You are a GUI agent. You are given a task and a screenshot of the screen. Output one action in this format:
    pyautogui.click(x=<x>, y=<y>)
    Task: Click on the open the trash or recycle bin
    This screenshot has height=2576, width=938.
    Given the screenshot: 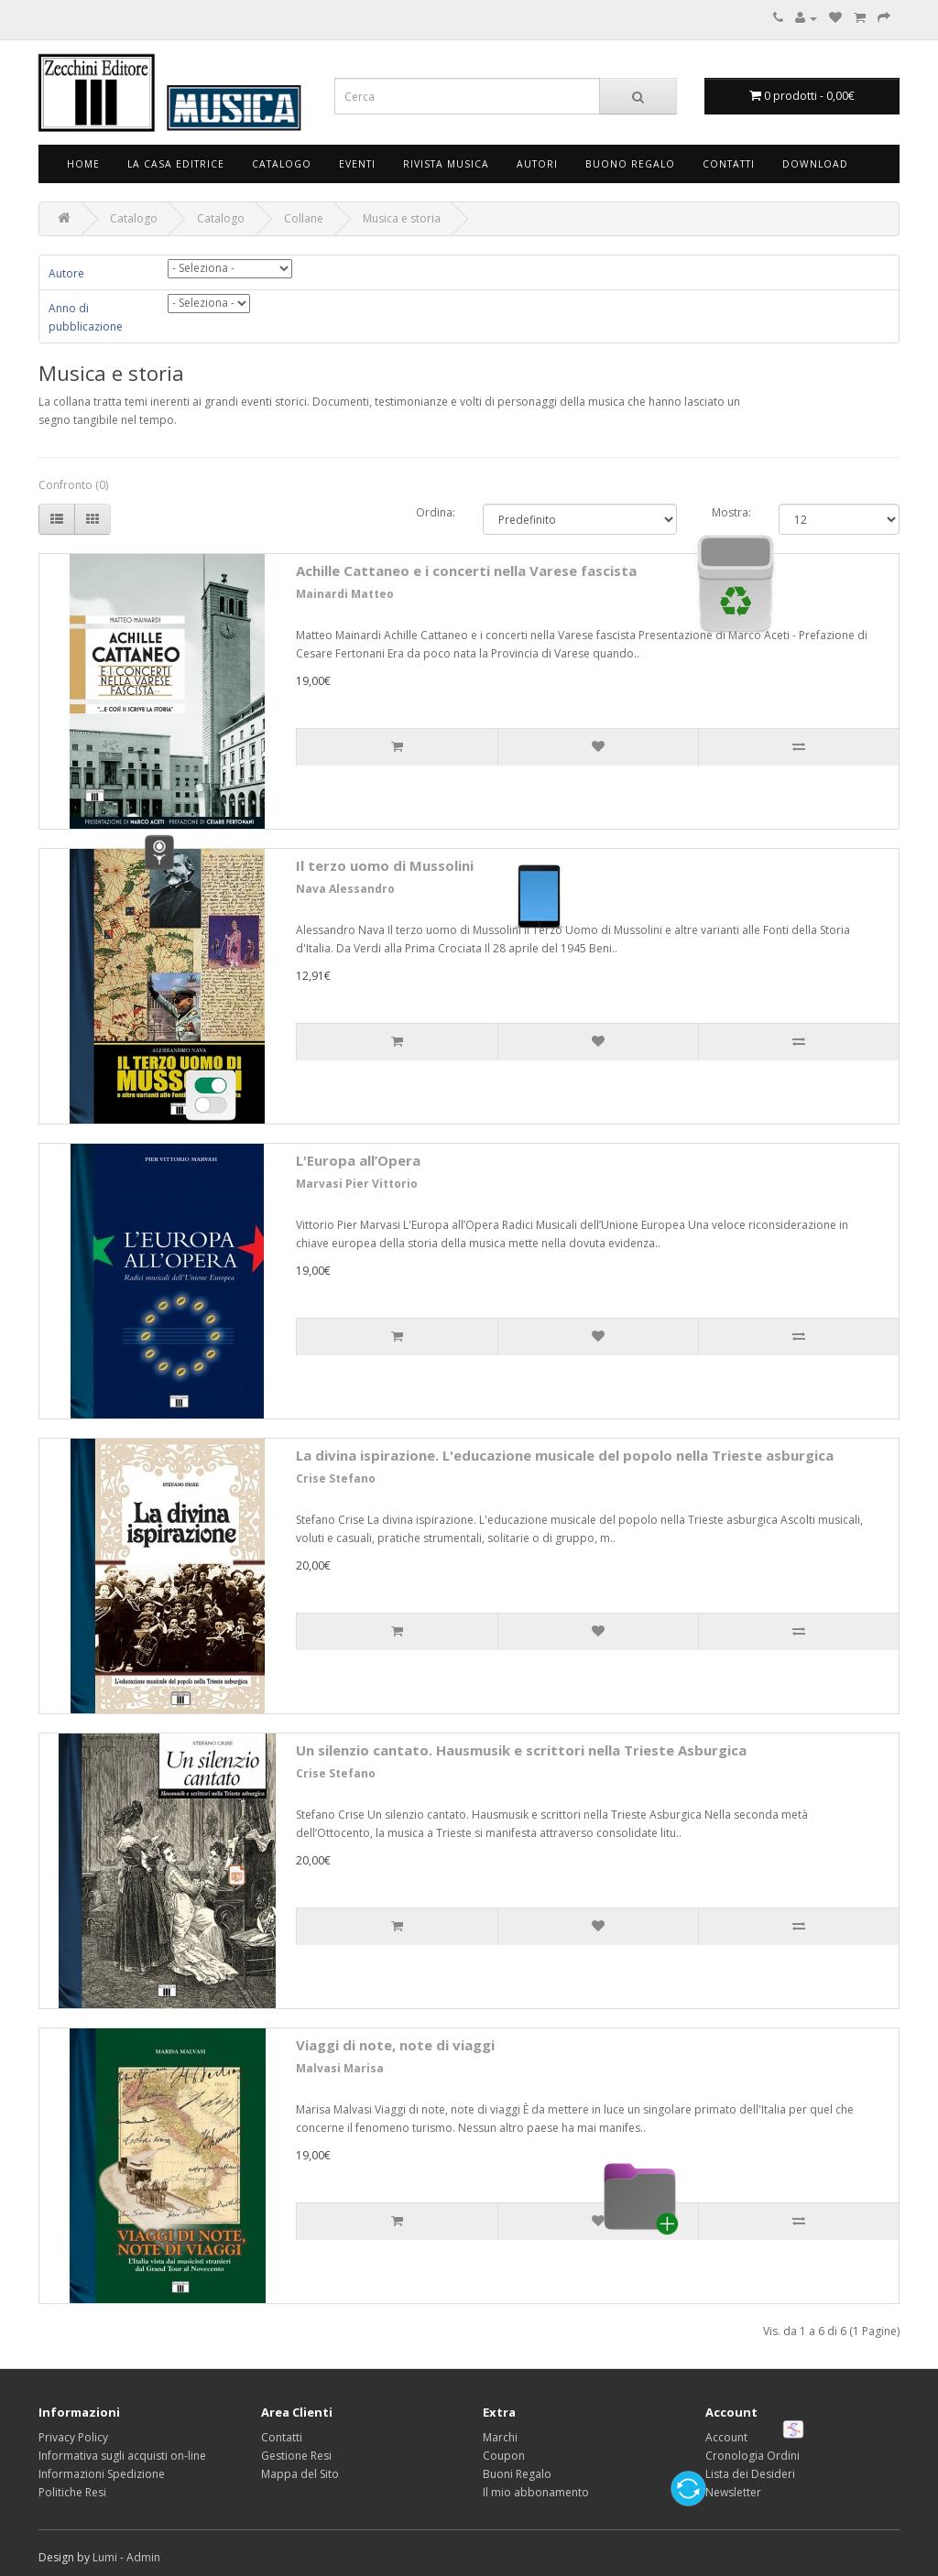 What is the action you would take?
    pyautogui.click(x=736, y=583)
    